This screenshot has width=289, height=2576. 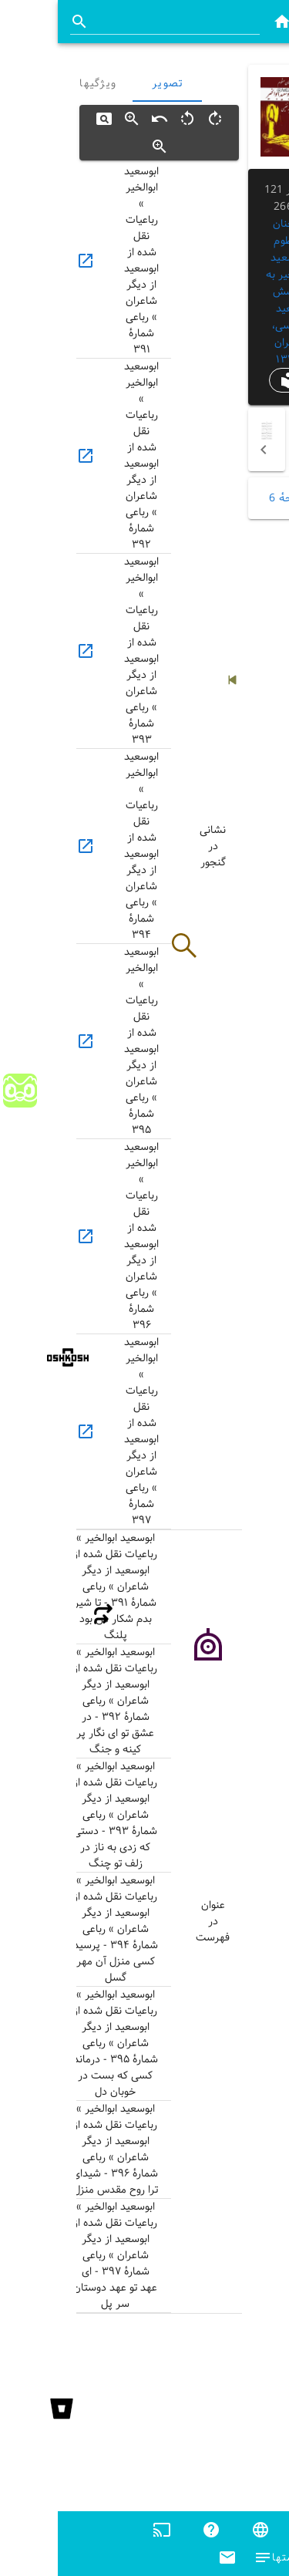 What do you see at coordinates (208, 1645) in the screenshot?
I see `access AI assistant or chatbot feature` at bounding box center [208, 1645].